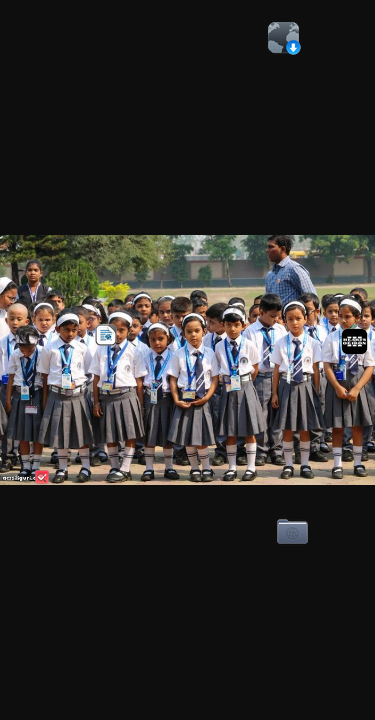 The image size is (375, 720). Describe the element at coordinates (42, 477) in the screenshot. I see `open dconf editor application` at that location.